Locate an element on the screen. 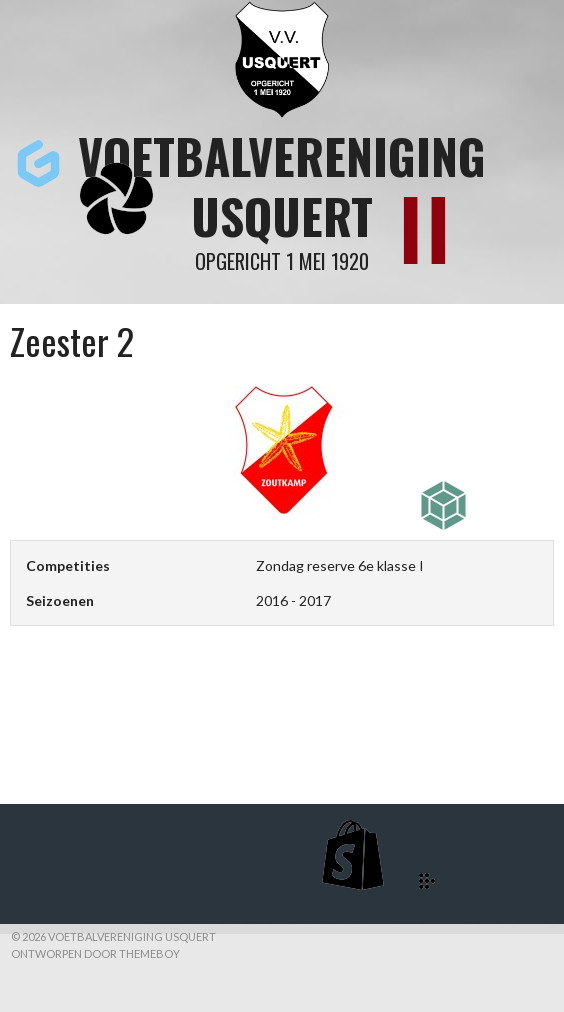  open immich photo management app is located at coordinates (116, 198).